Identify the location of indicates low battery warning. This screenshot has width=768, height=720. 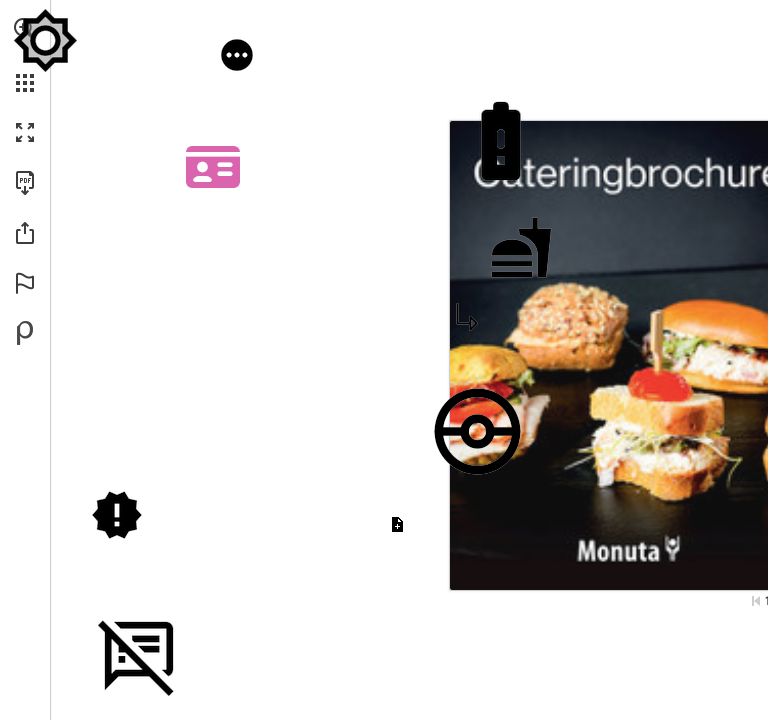
(501, 141).